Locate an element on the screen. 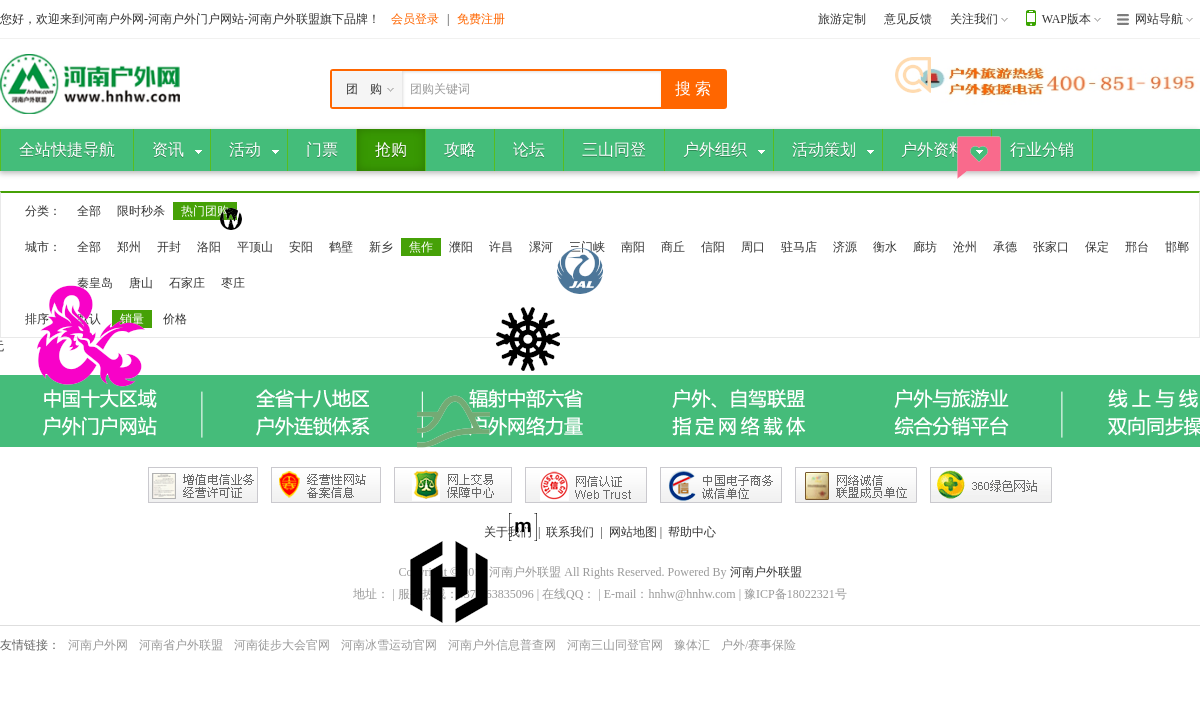 The image size is (1200, 720). view liked or favorited messages is located at coordinates (979, 156).